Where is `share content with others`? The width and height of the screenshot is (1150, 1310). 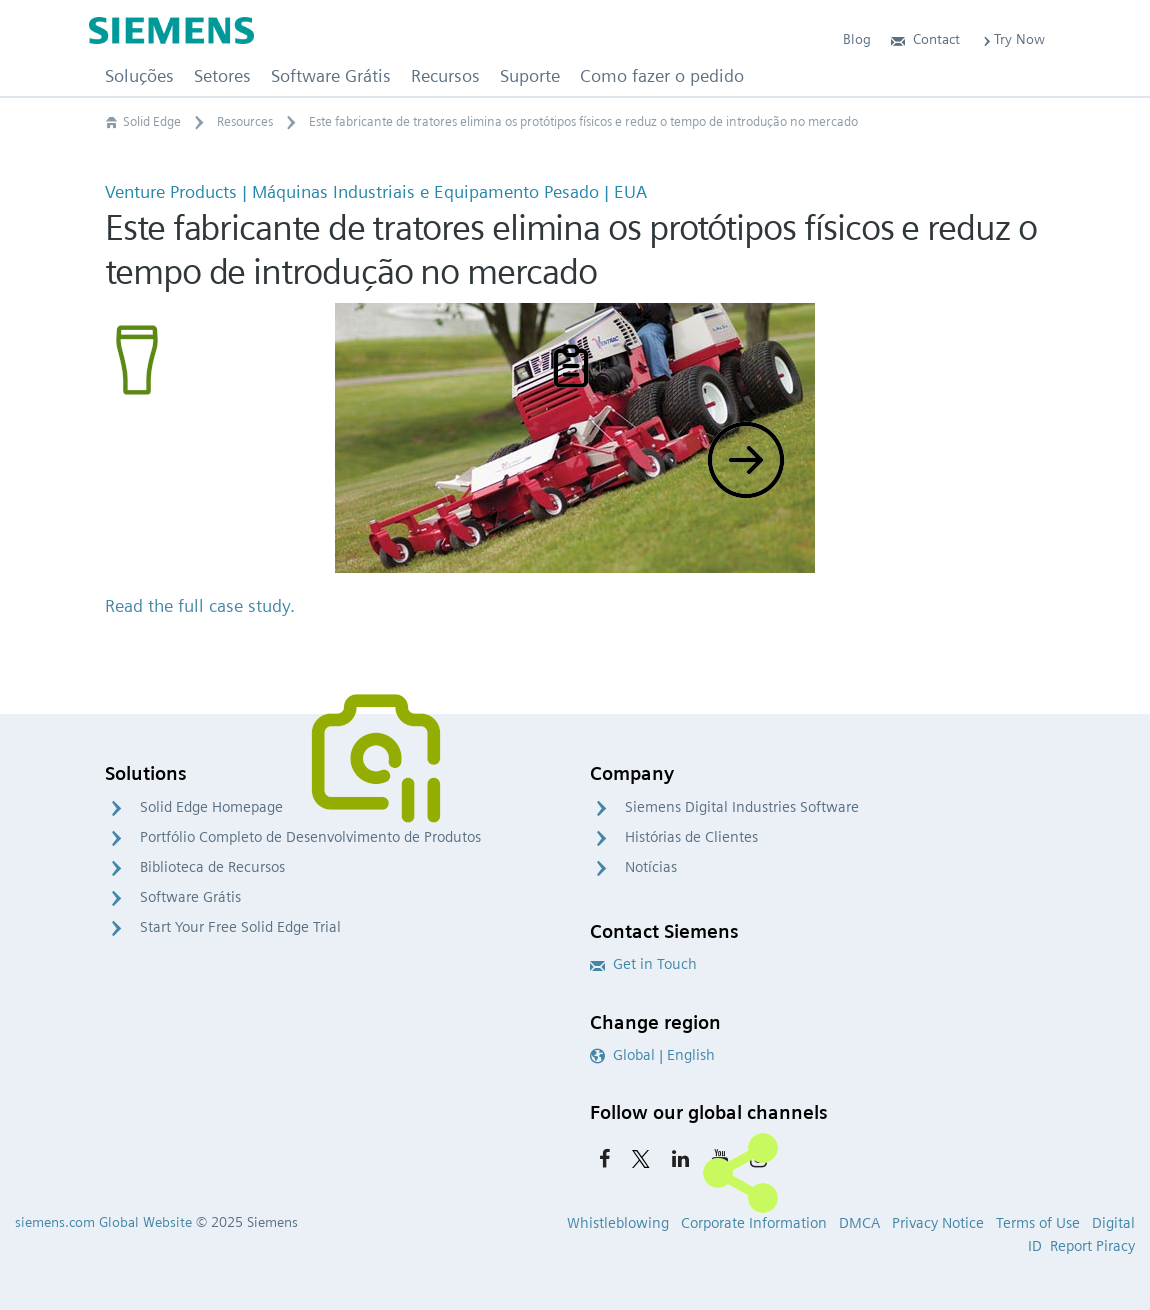 share content with others is located at coordinates (743, 1173).